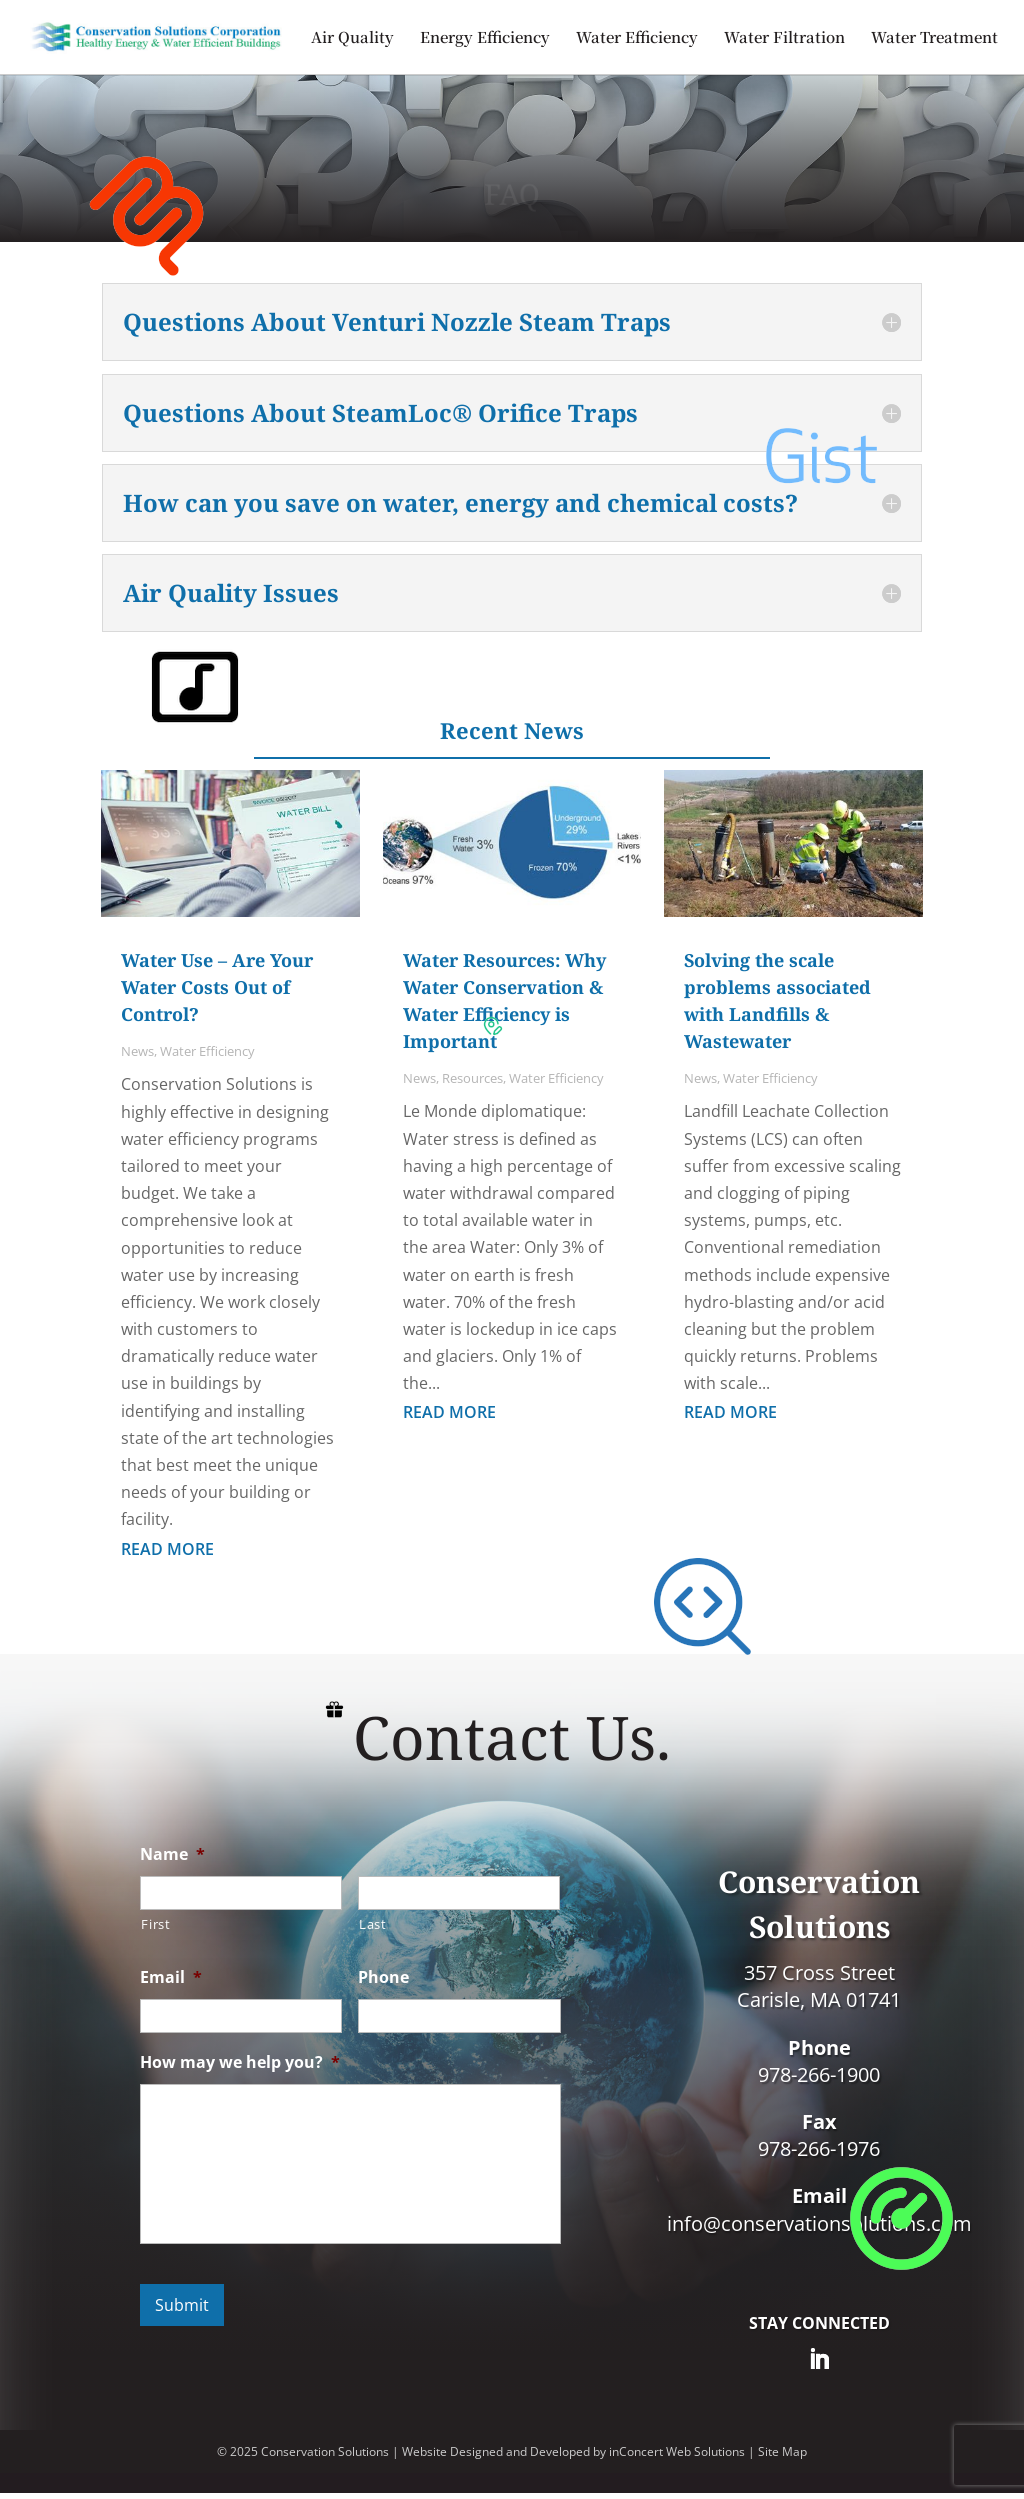 This screenshot has width=1024, height=2499. I want to click on play or browse music videos, so click(195, 687).